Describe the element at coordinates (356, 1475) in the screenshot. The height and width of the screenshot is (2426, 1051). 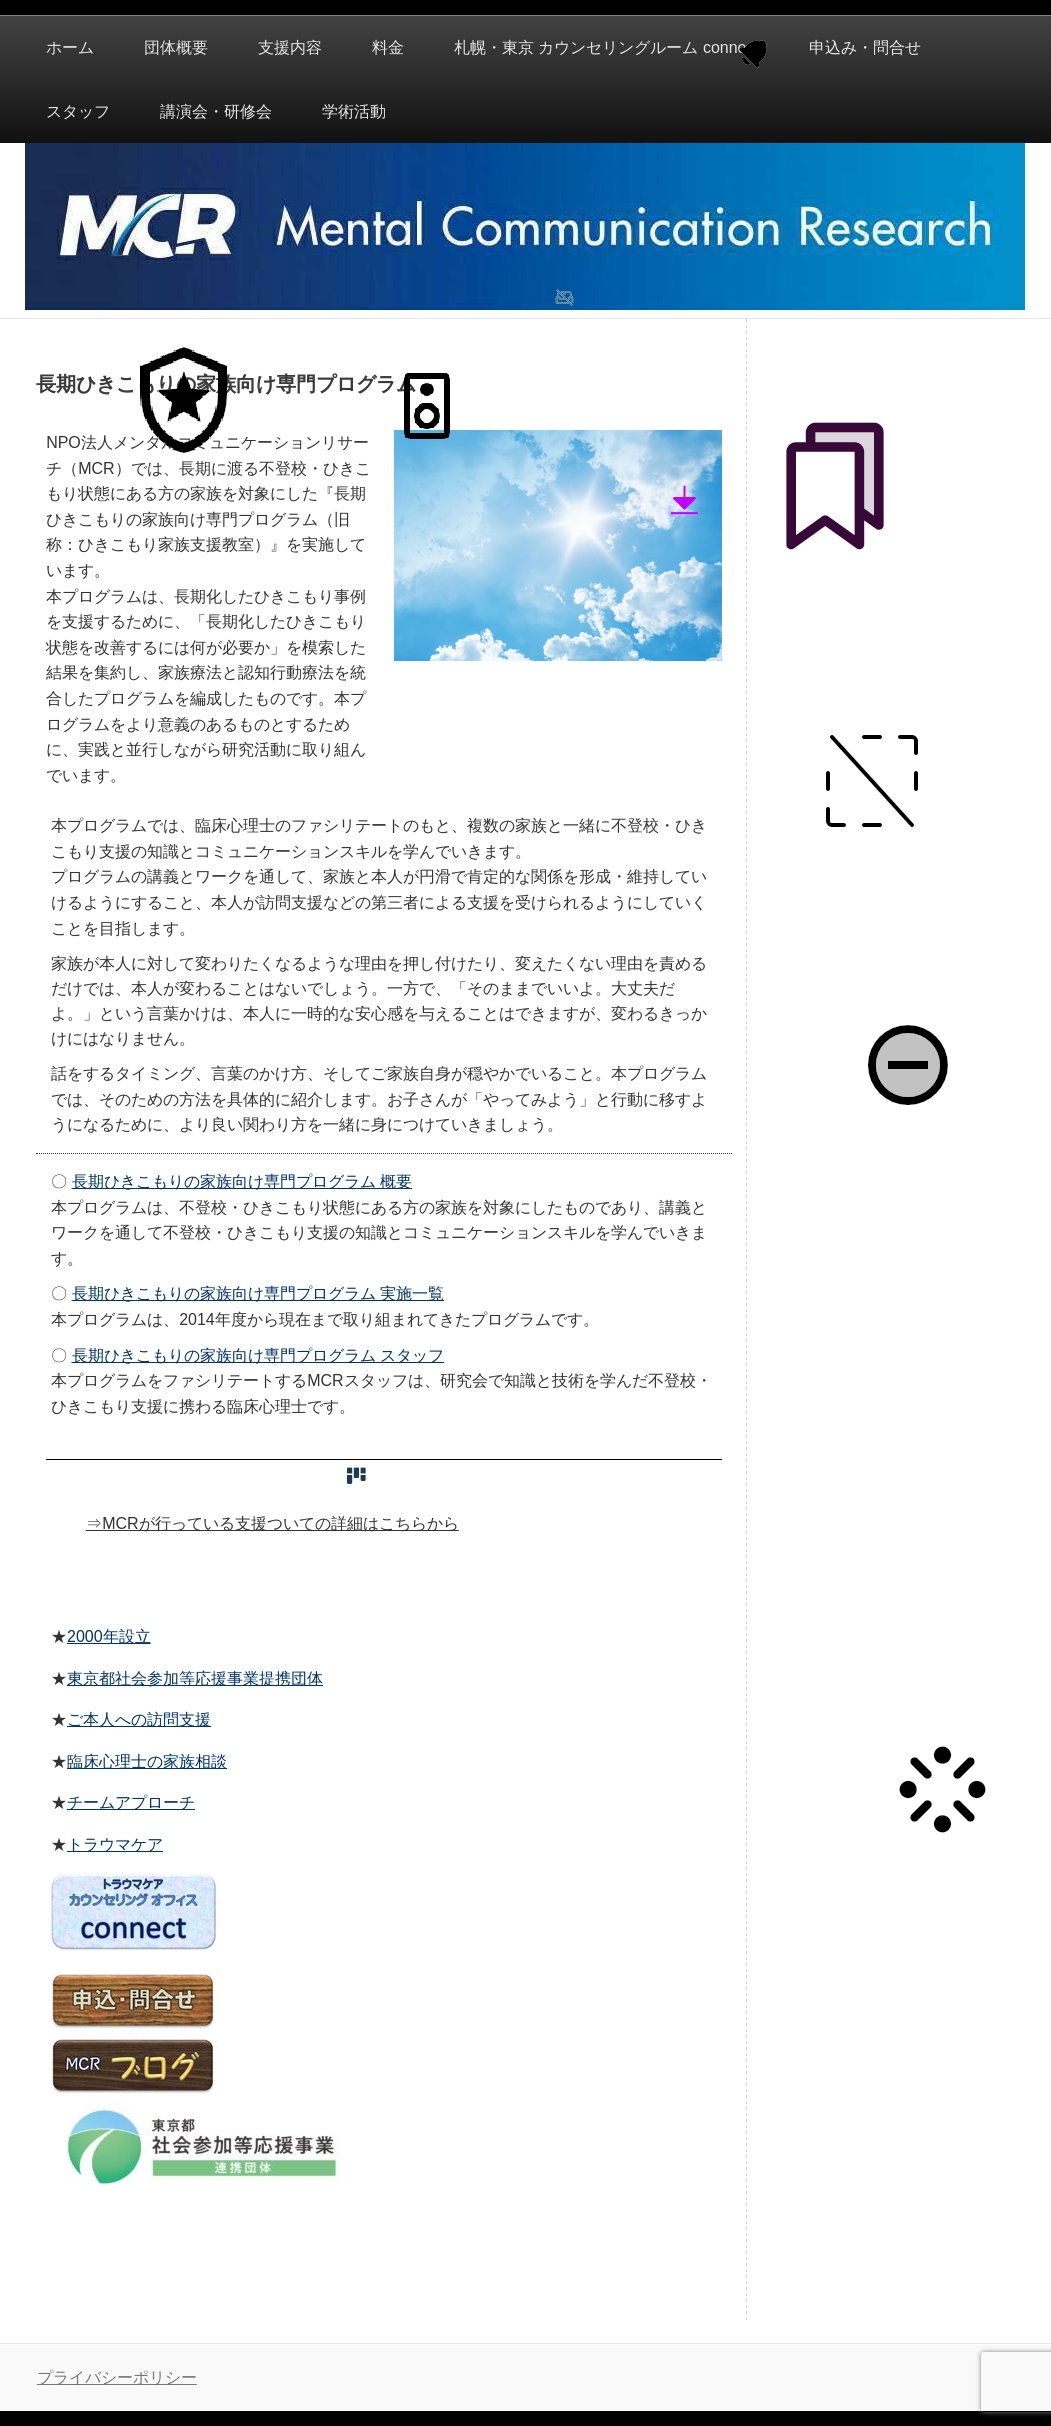
I see `open kanban board view` at that location.